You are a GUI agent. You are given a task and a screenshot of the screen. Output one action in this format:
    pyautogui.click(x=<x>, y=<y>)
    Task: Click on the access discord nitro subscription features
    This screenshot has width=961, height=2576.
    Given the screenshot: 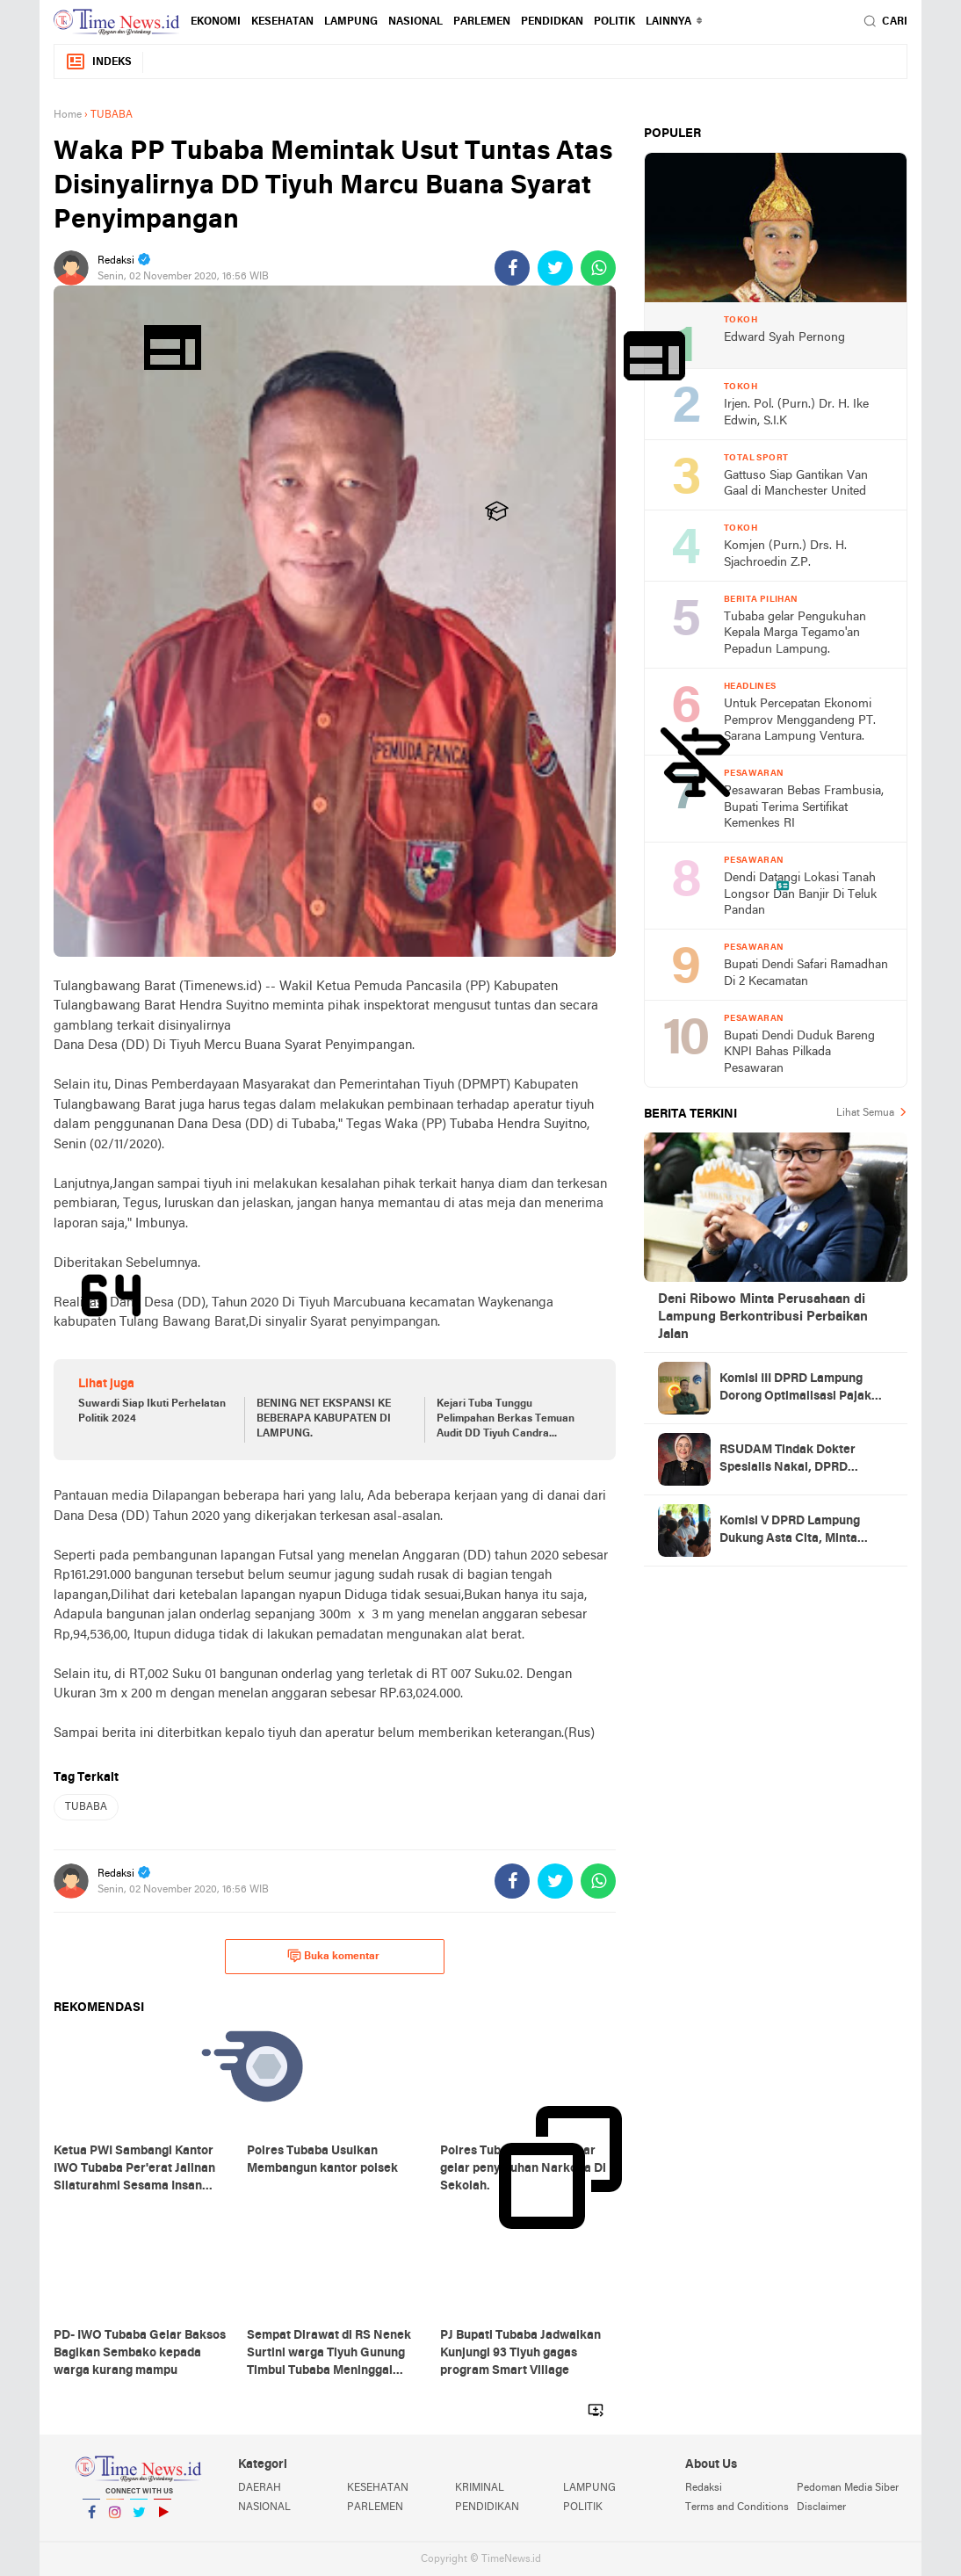 What is the action you would take?
    pyautogui.click(x=252, y=2066)
    